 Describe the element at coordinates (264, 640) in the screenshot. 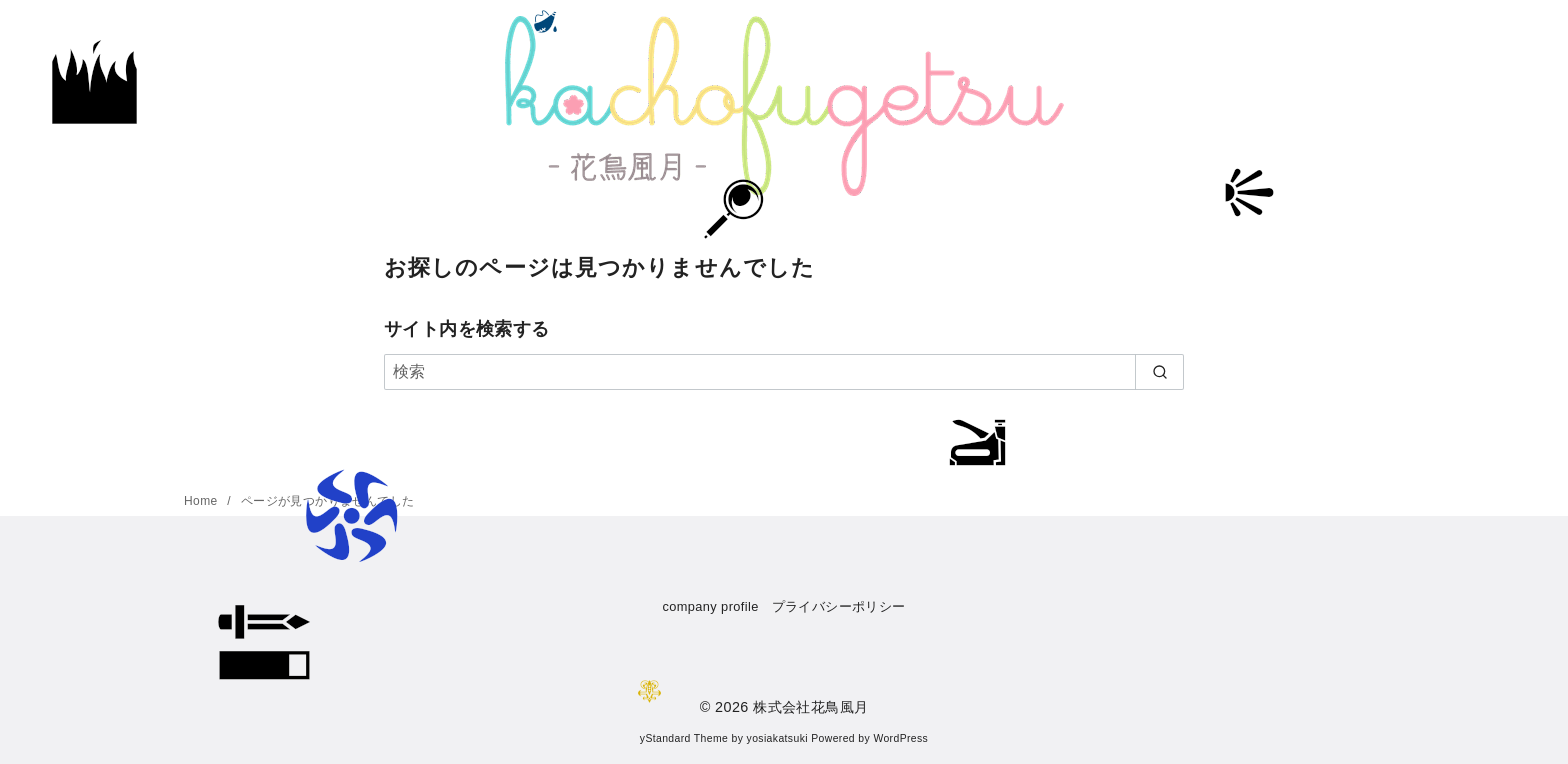

I see `indicates current attack power level` at that location.